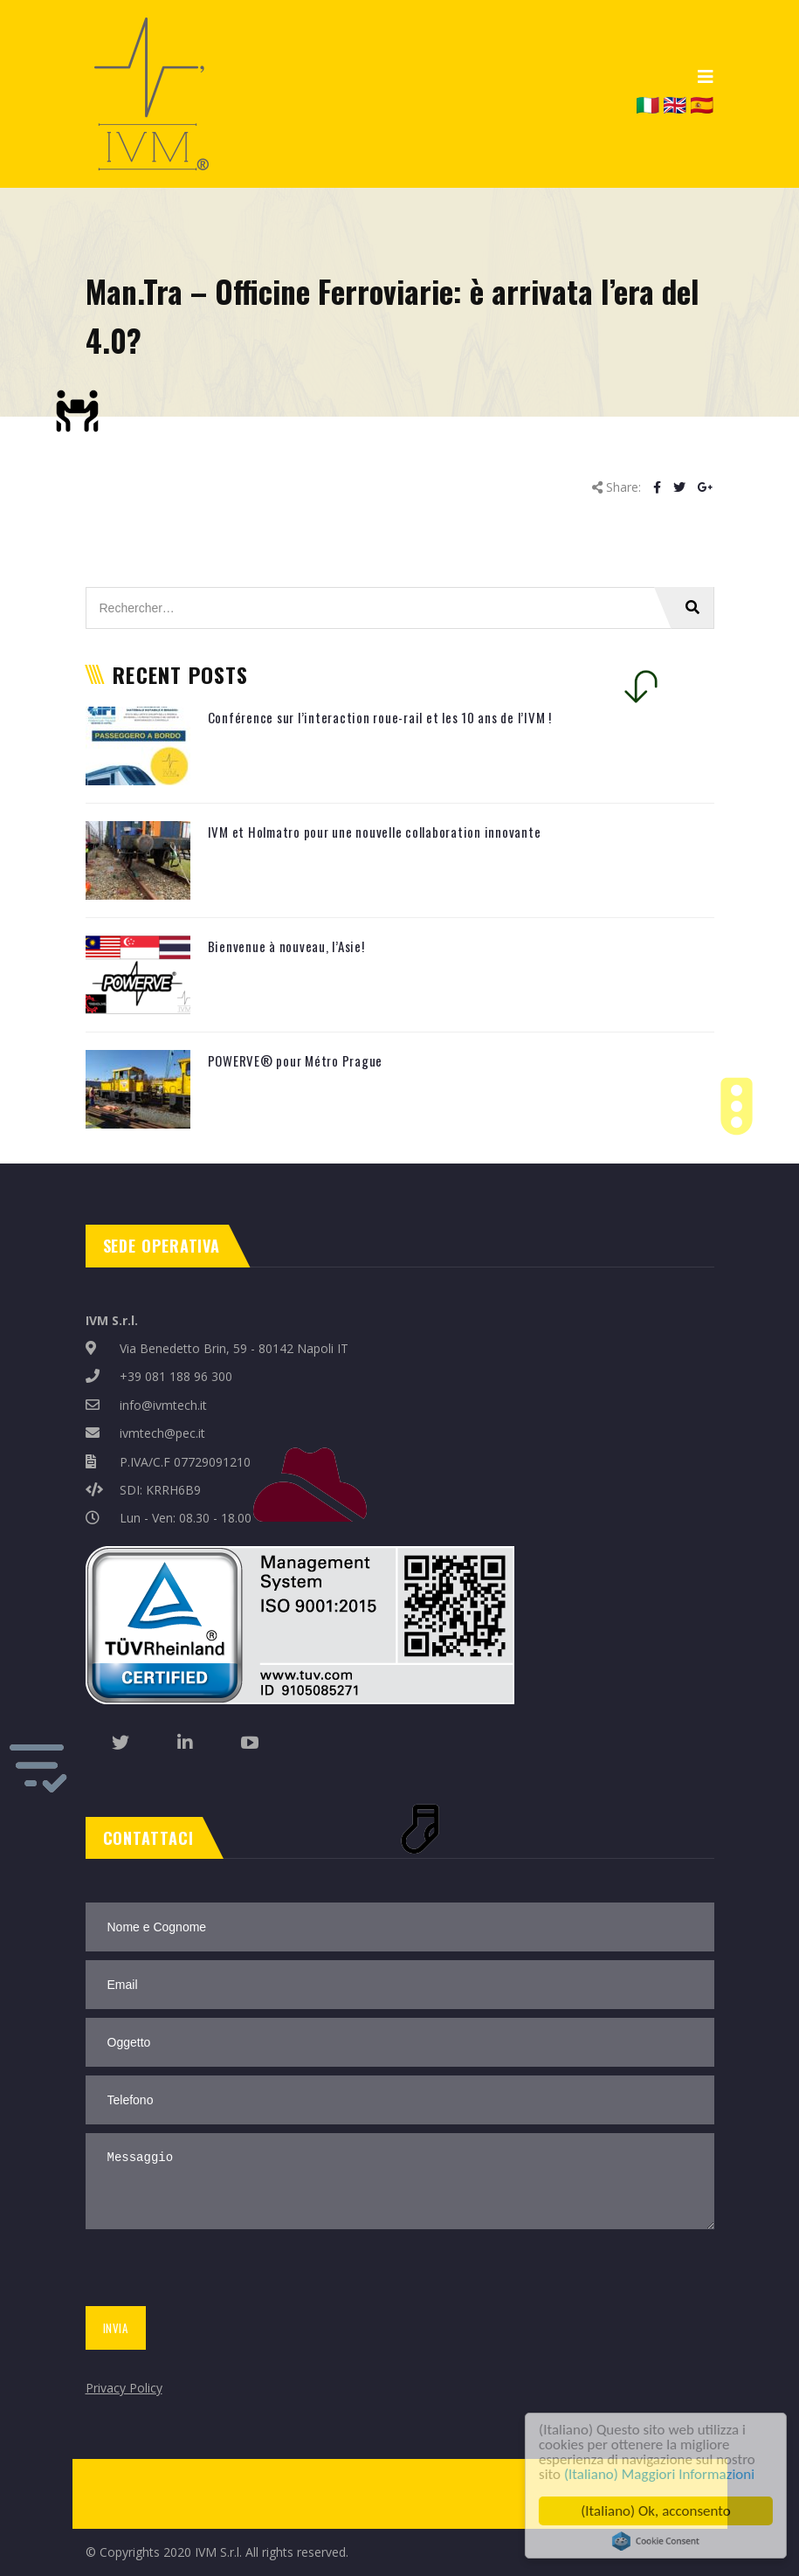  I want to click on browse clothing or apparel items, so click(422, 1828).